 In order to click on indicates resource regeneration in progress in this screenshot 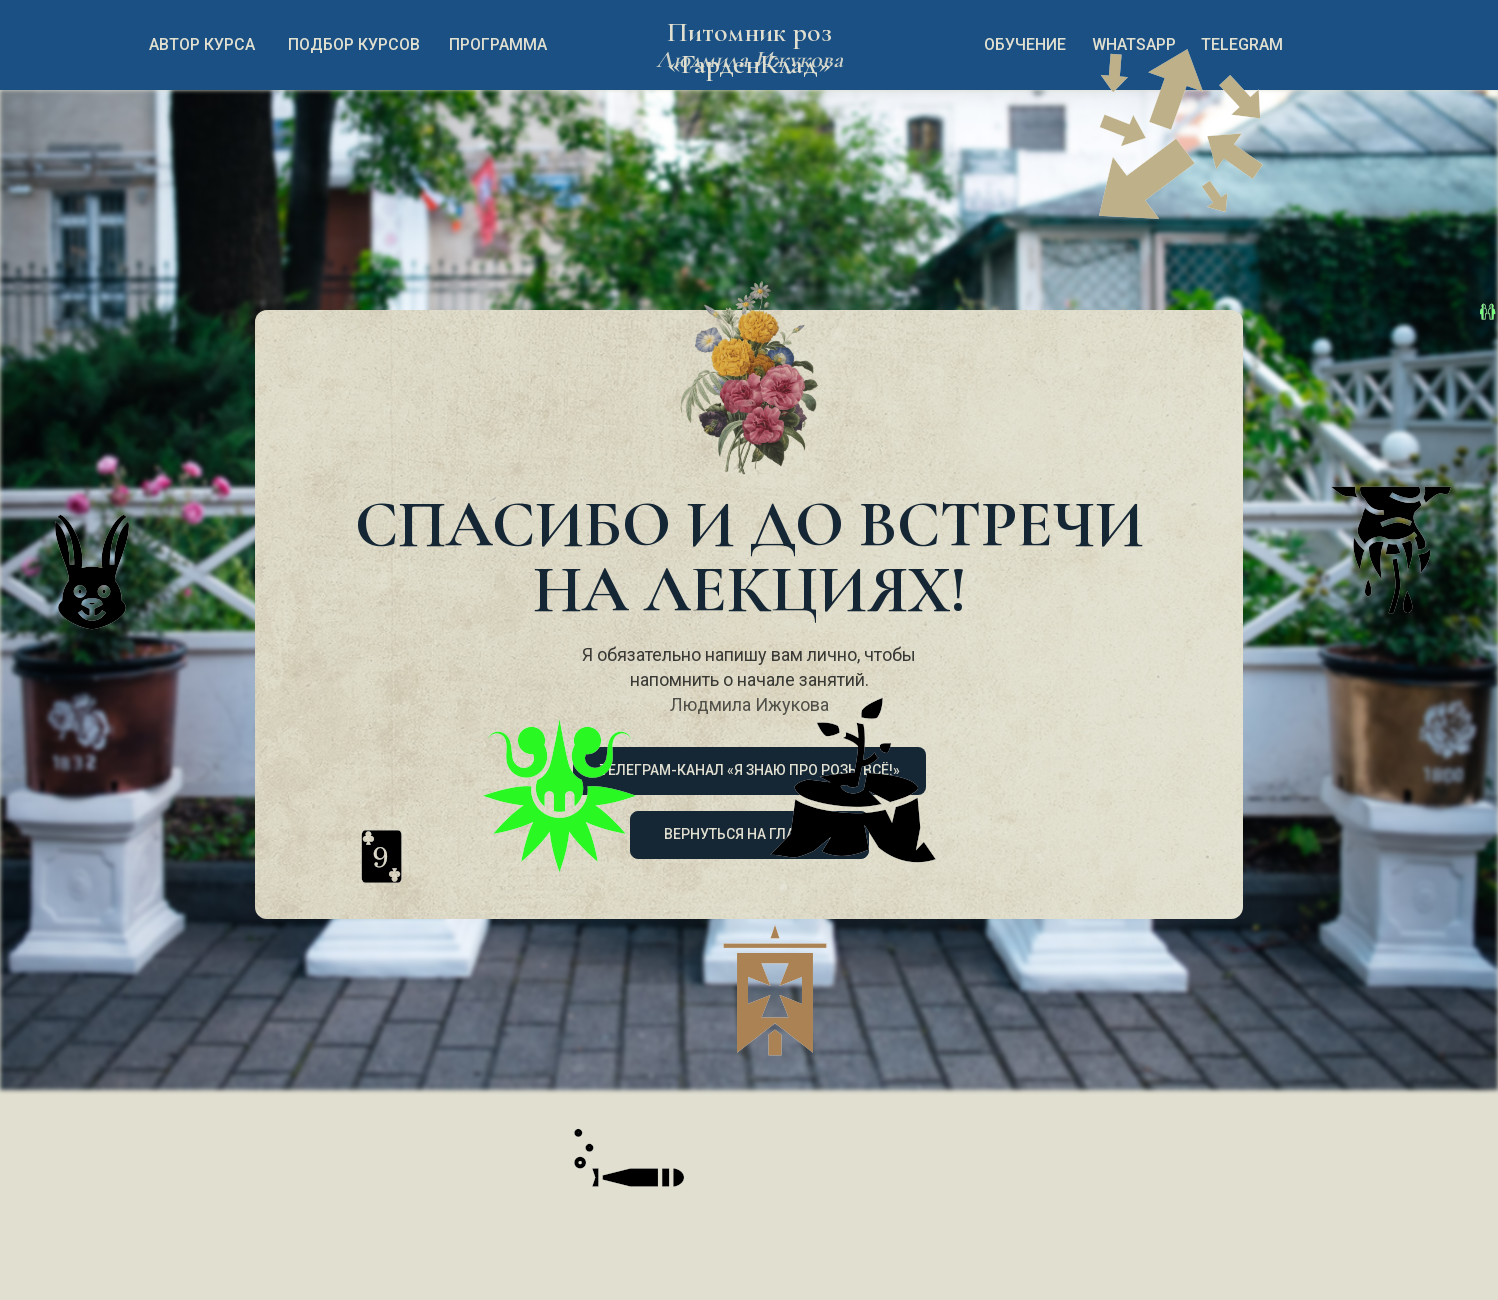, I will do `click(853, 780)`.